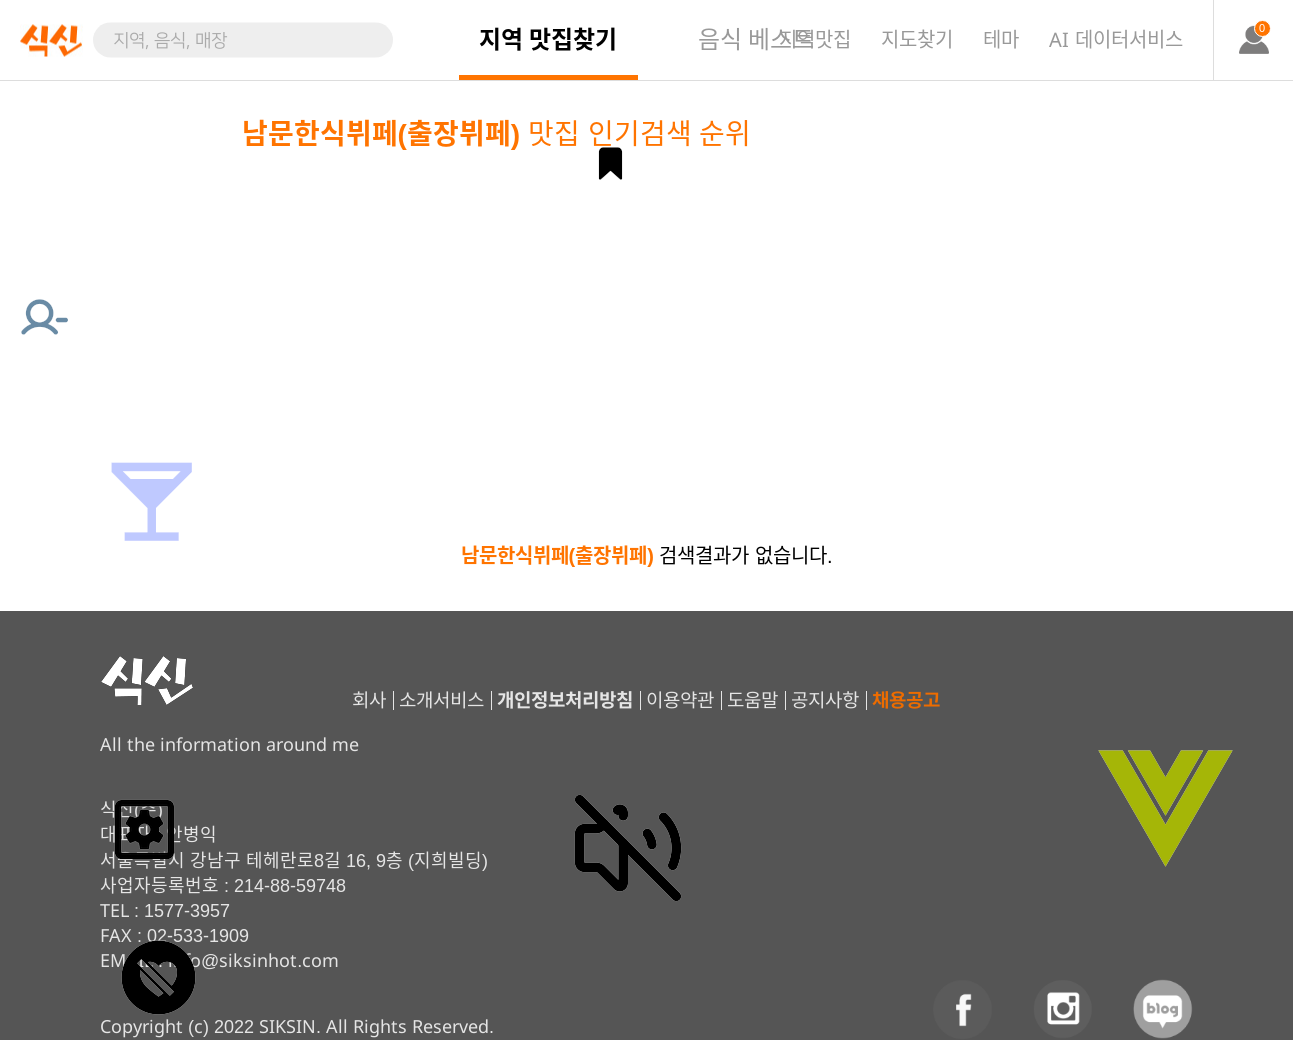 The image size is (1293, 1040). Describe the element at coordinates (43, 318) in the screenshot. I see `remove a user or contact` at that location.